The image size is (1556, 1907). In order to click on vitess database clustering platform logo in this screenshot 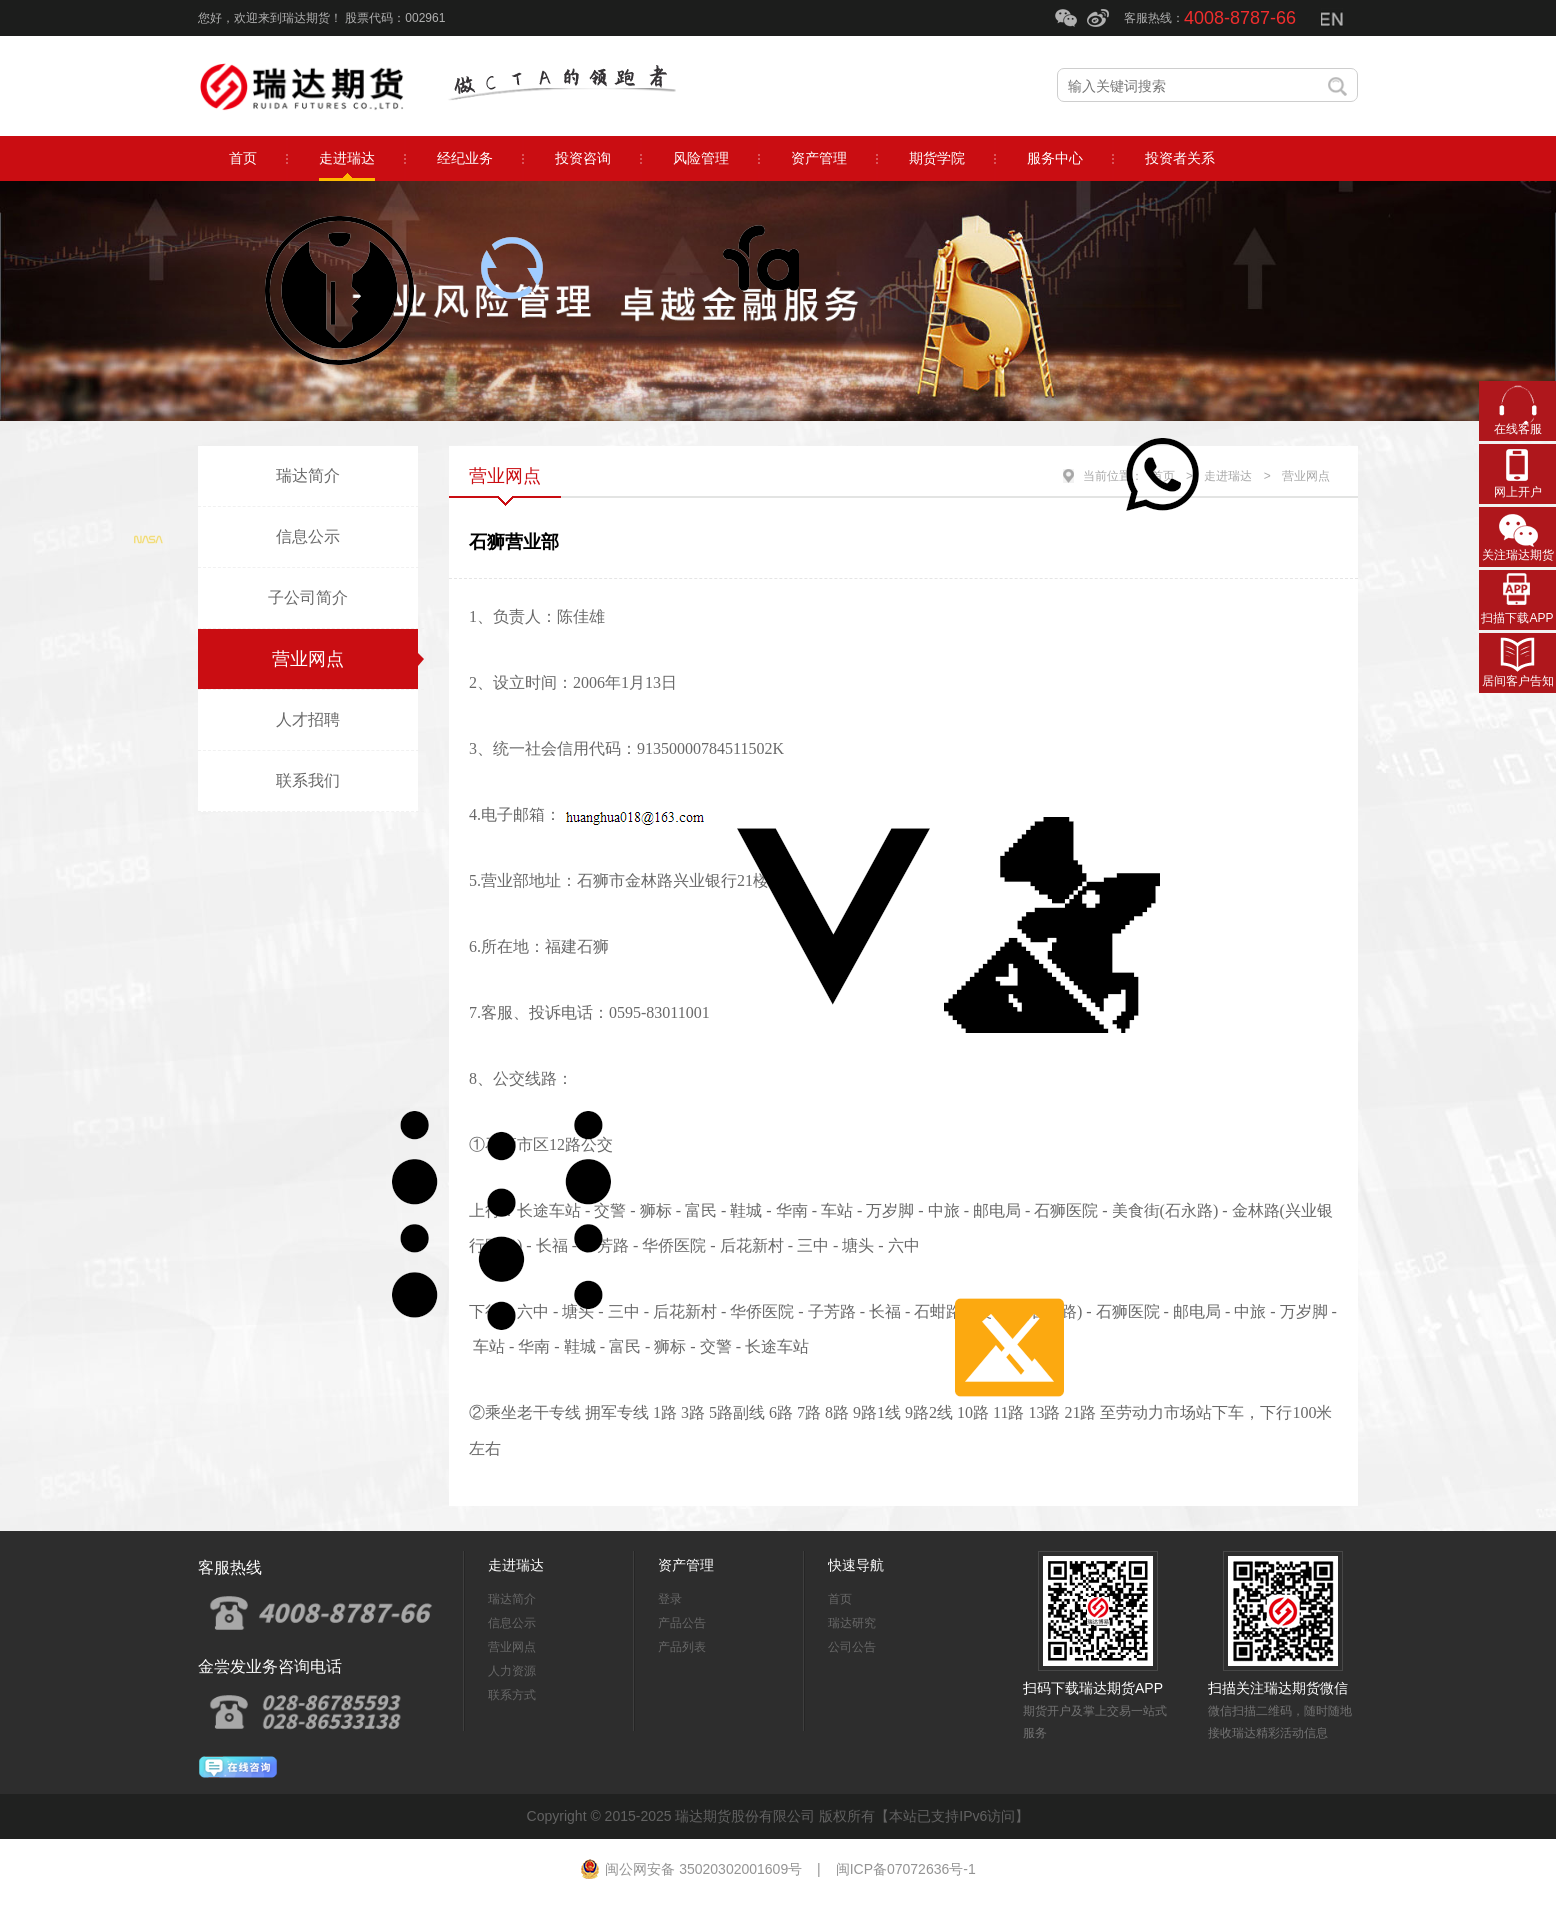, I will do `click(833, 916)`.